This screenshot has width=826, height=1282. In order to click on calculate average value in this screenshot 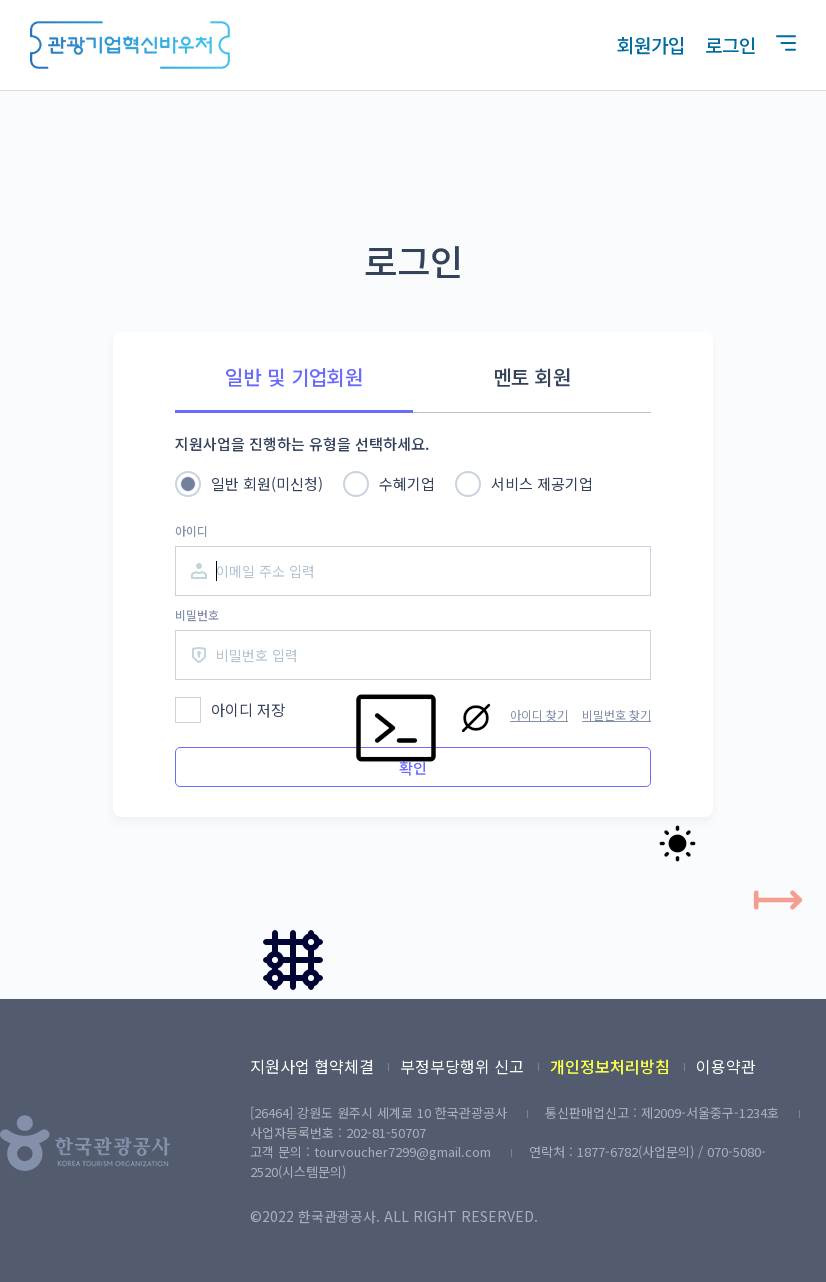, I will do `click(476, 718)`.